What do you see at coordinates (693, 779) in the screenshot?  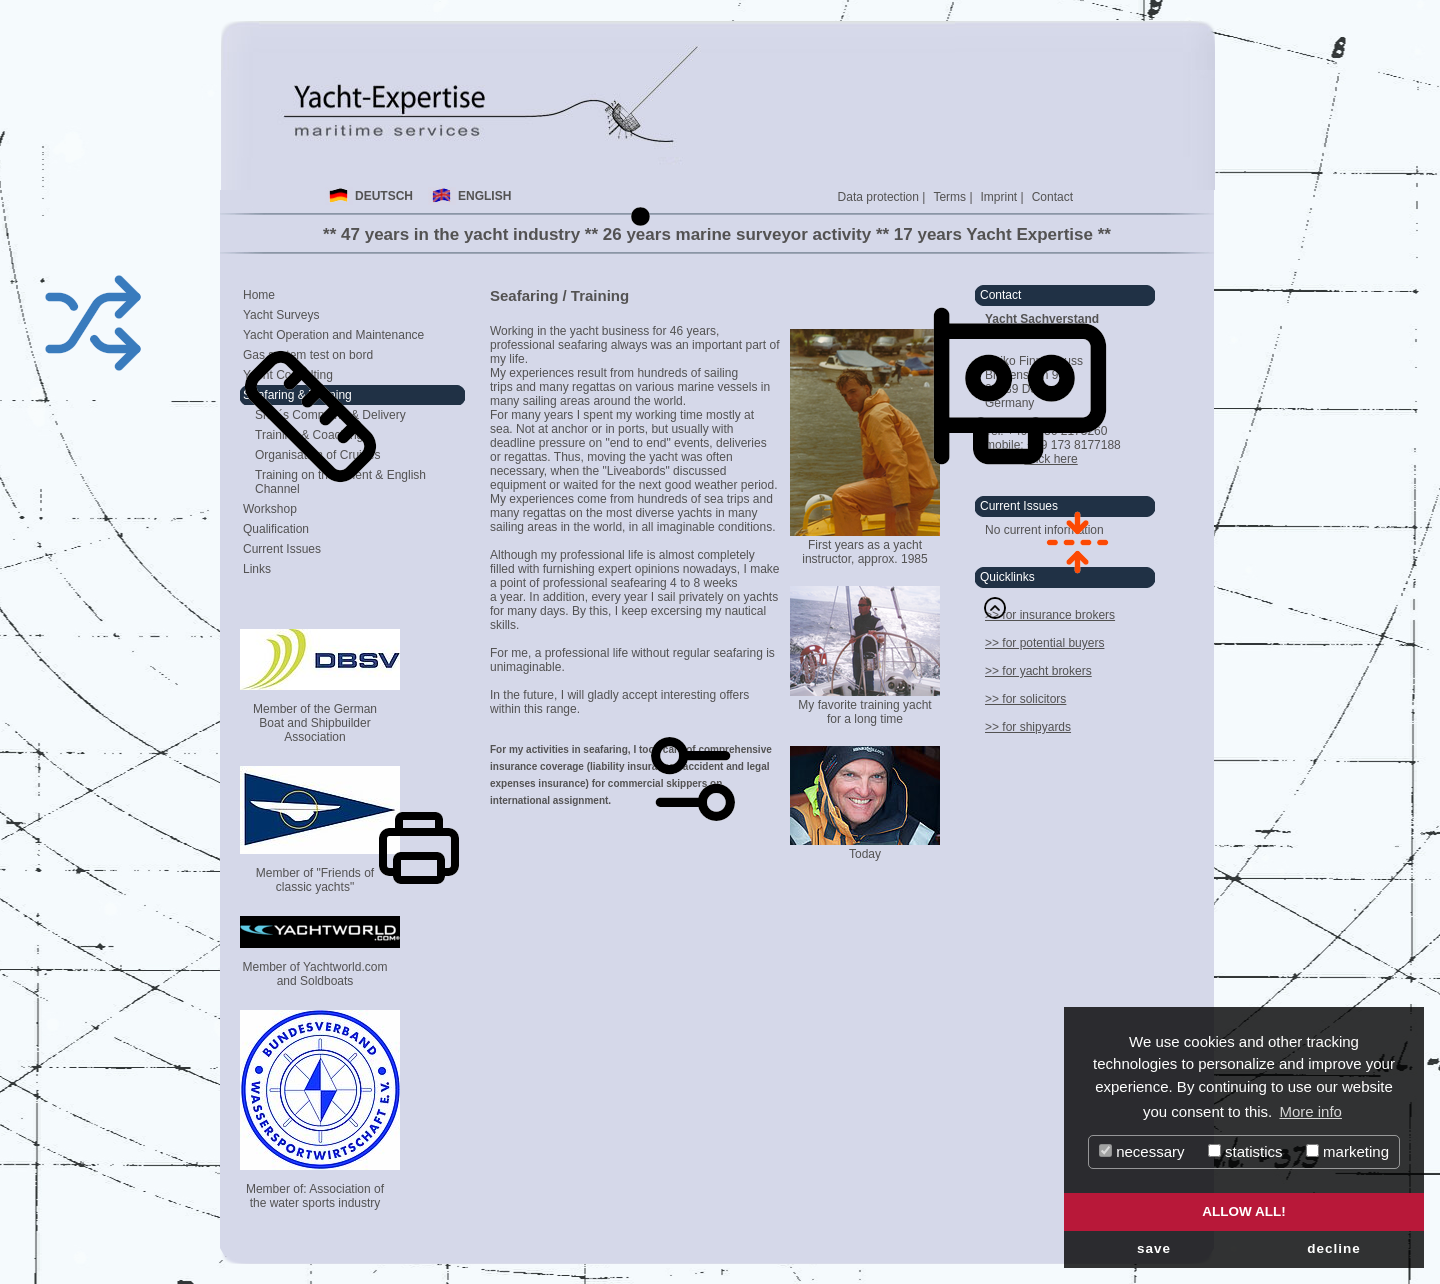 I see `adjust settings or preferences` at bounding box center [693, 779].